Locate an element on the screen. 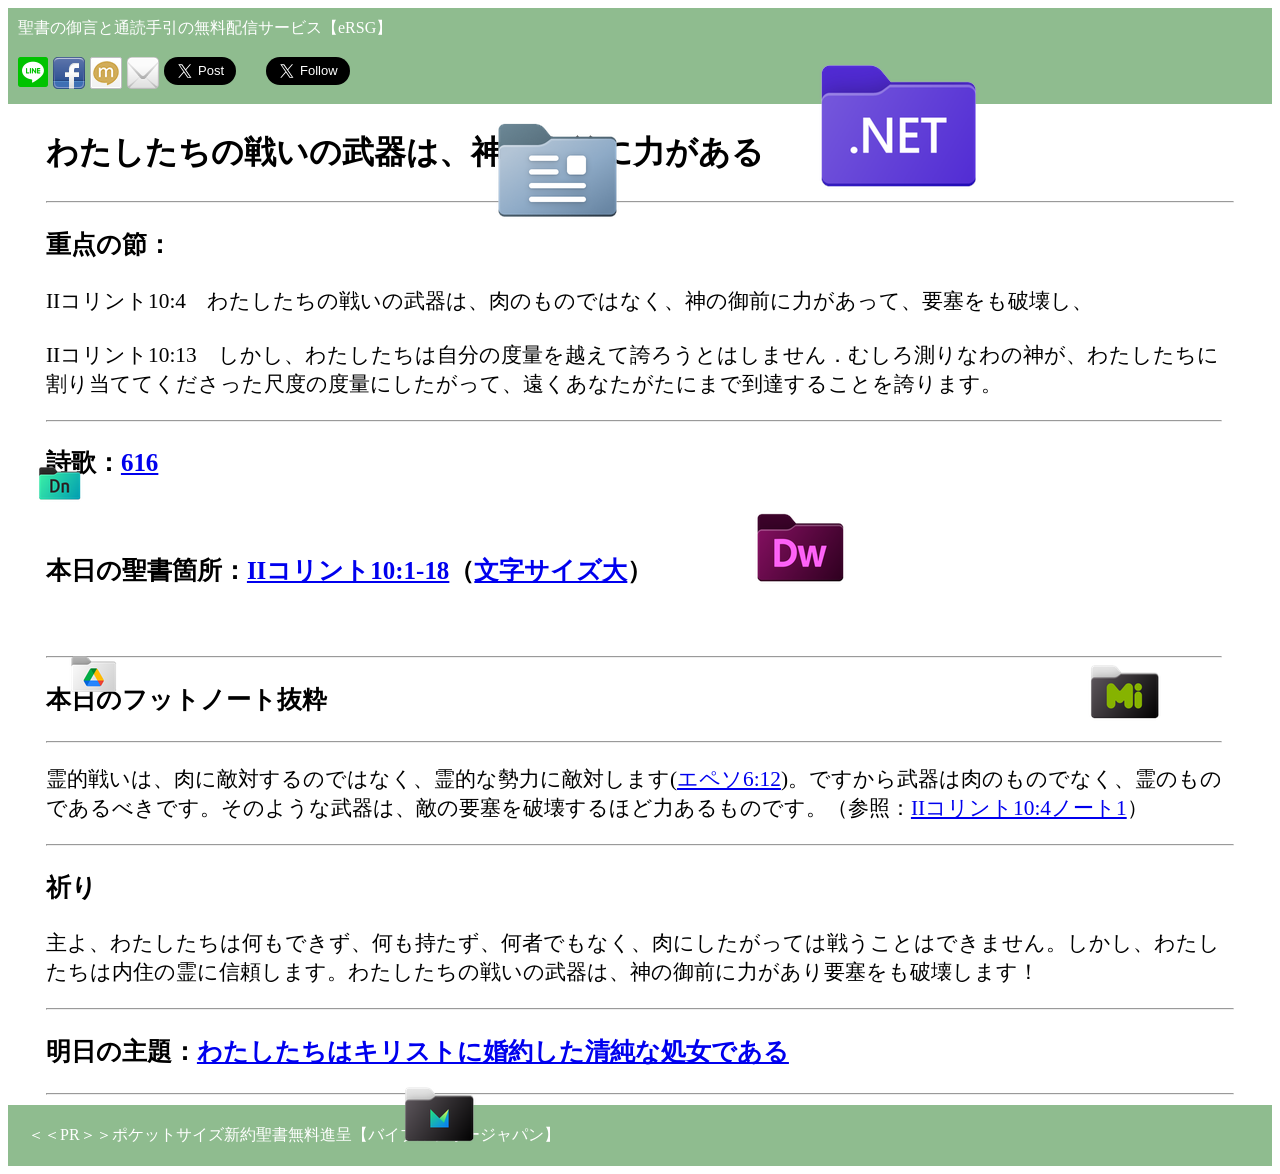  folder containing adobe dreamweaver project files is located at coordinates (800, 550).